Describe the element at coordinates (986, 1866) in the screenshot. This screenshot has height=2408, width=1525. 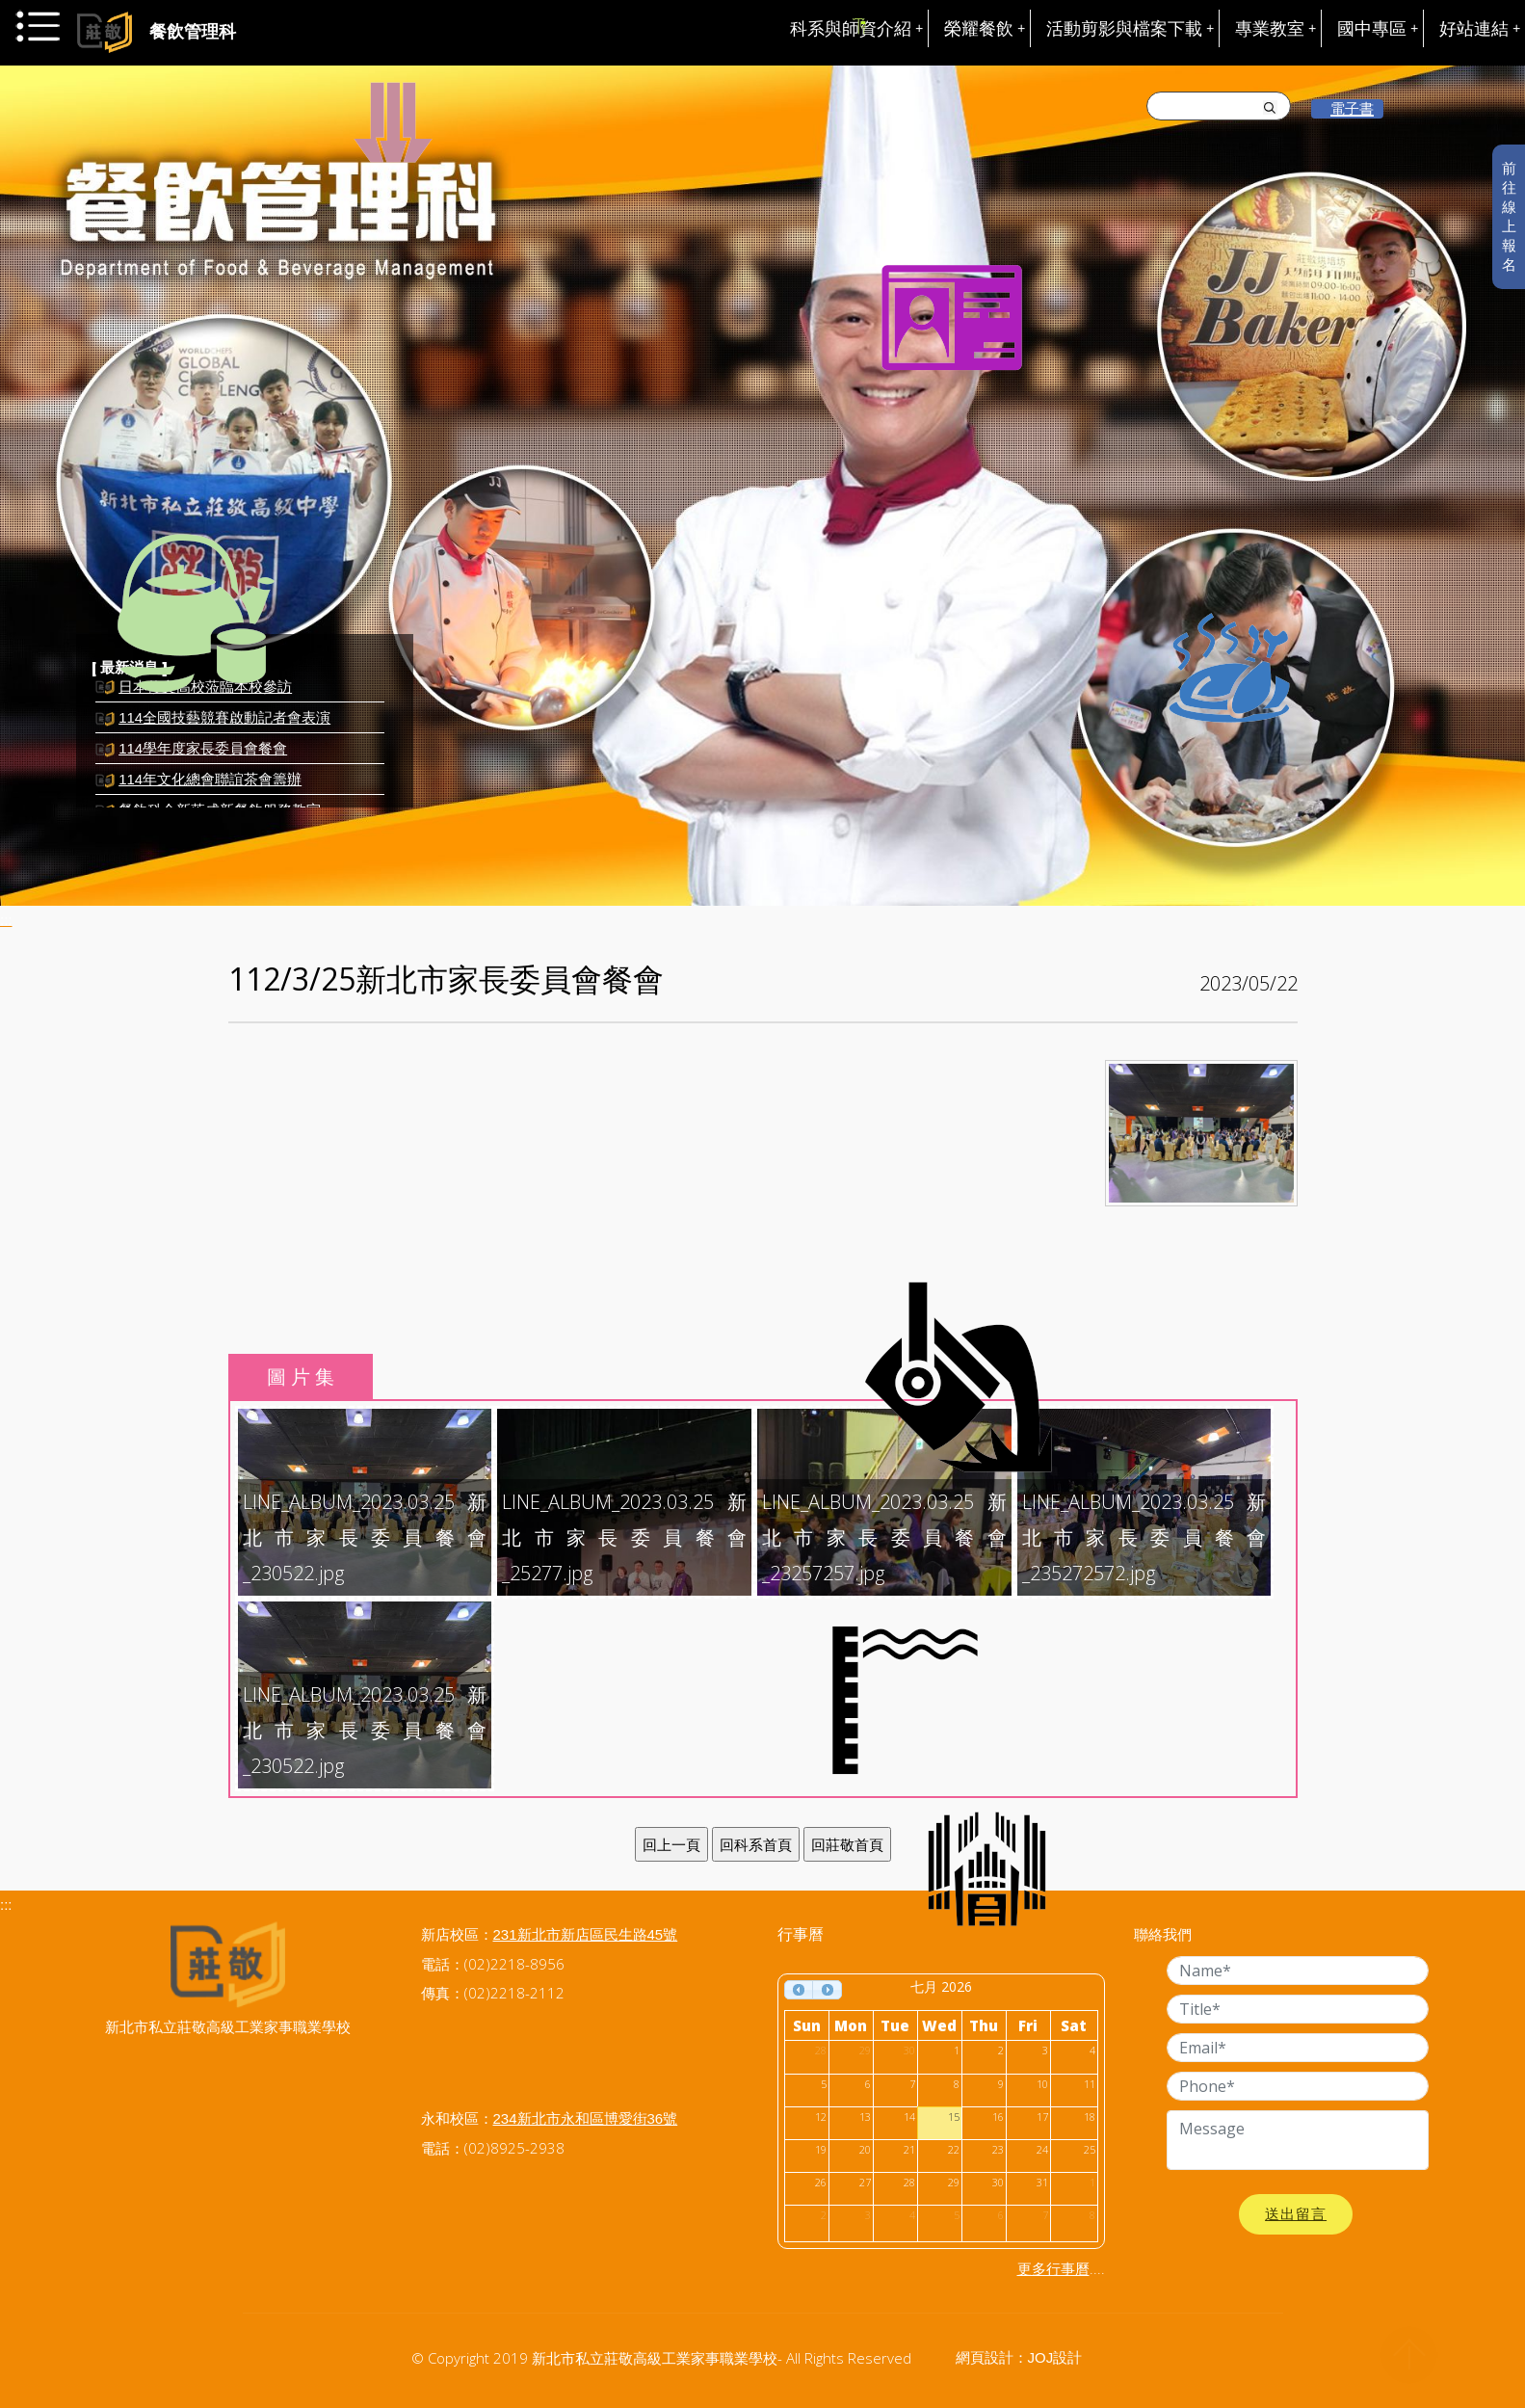
I see `access organ or church music settings` at that location.